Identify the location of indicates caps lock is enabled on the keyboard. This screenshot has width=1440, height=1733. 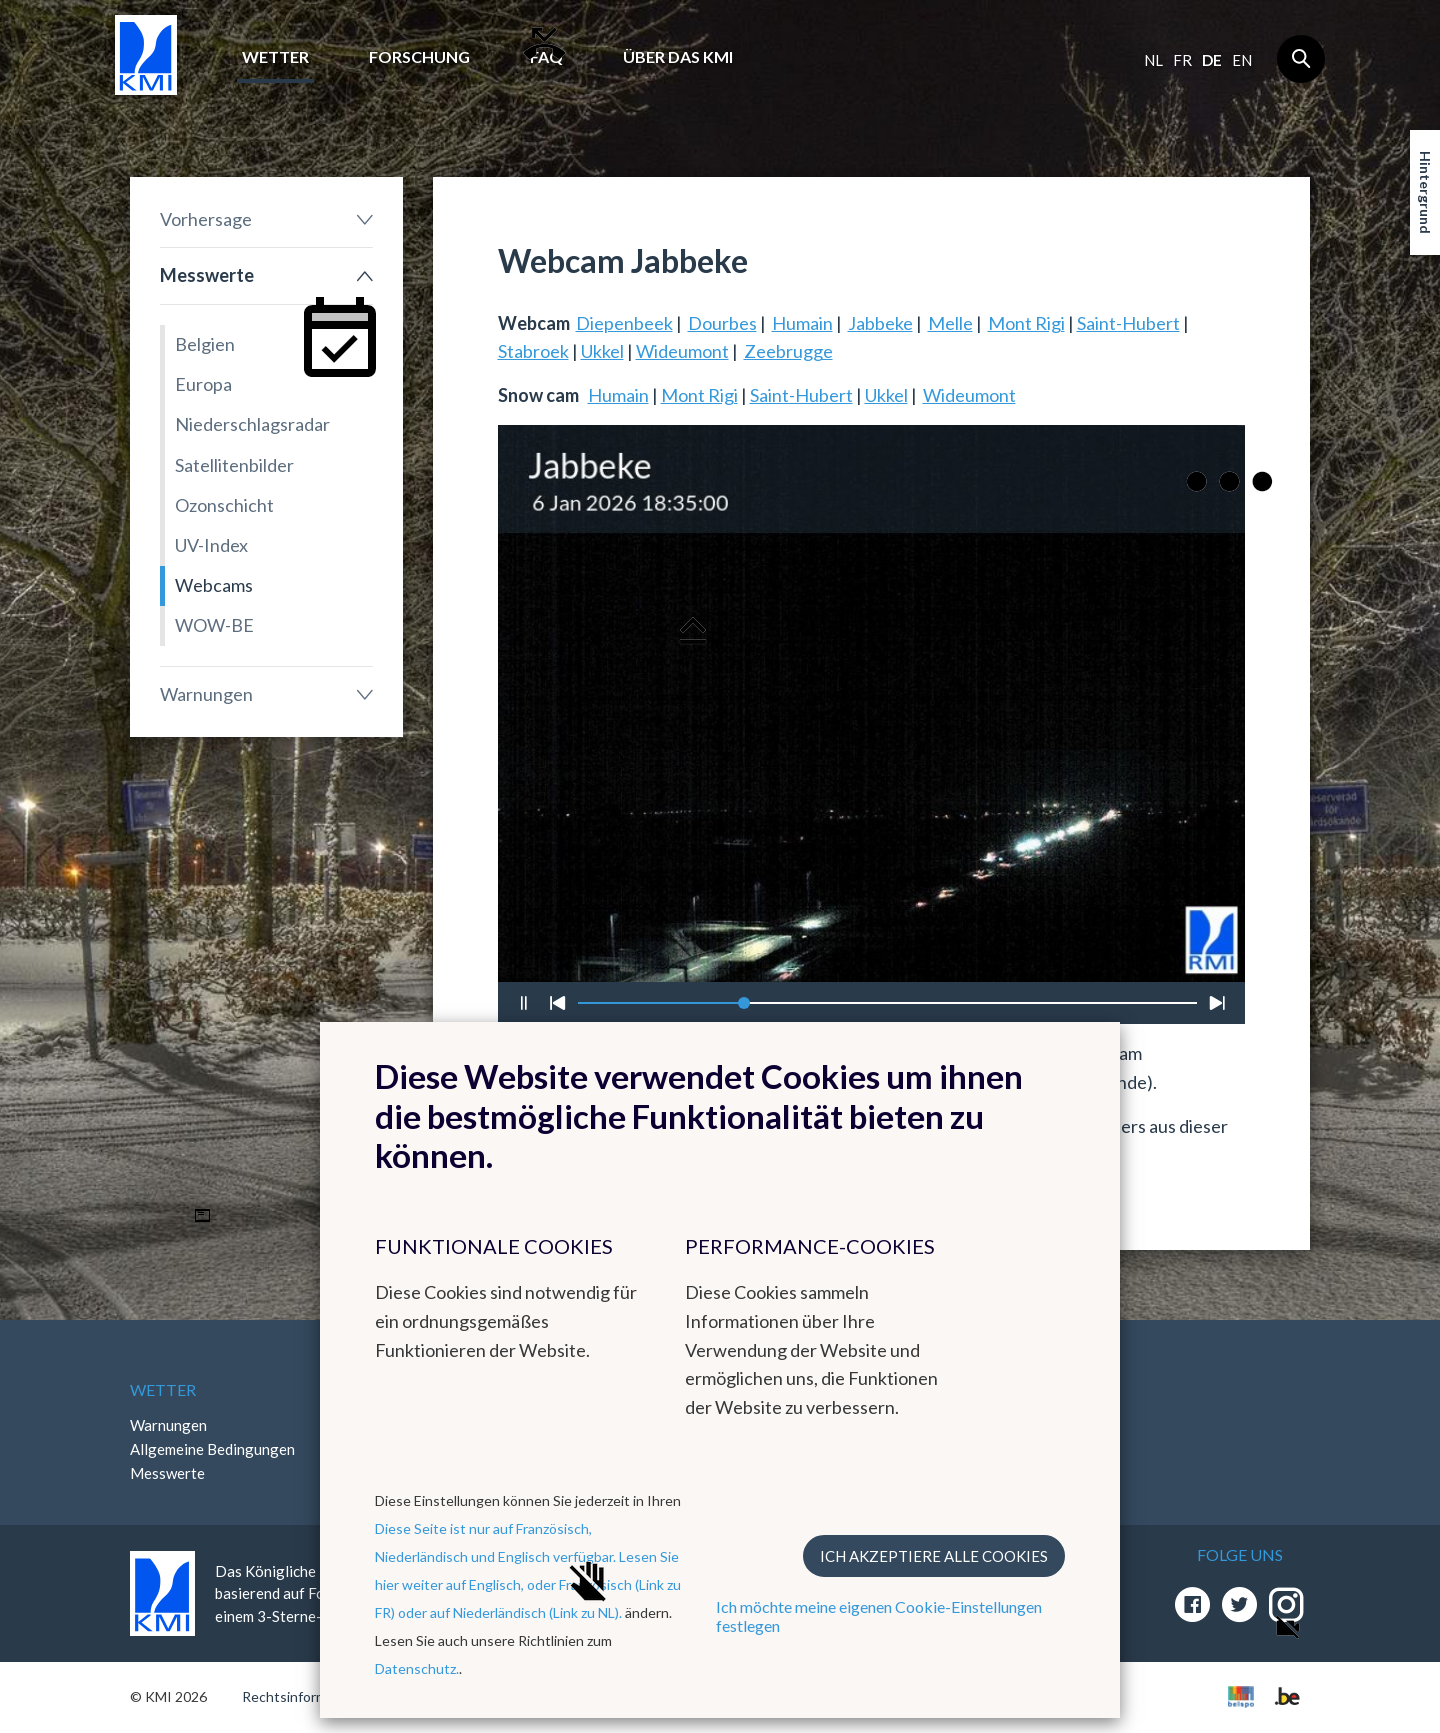
(693, 631).